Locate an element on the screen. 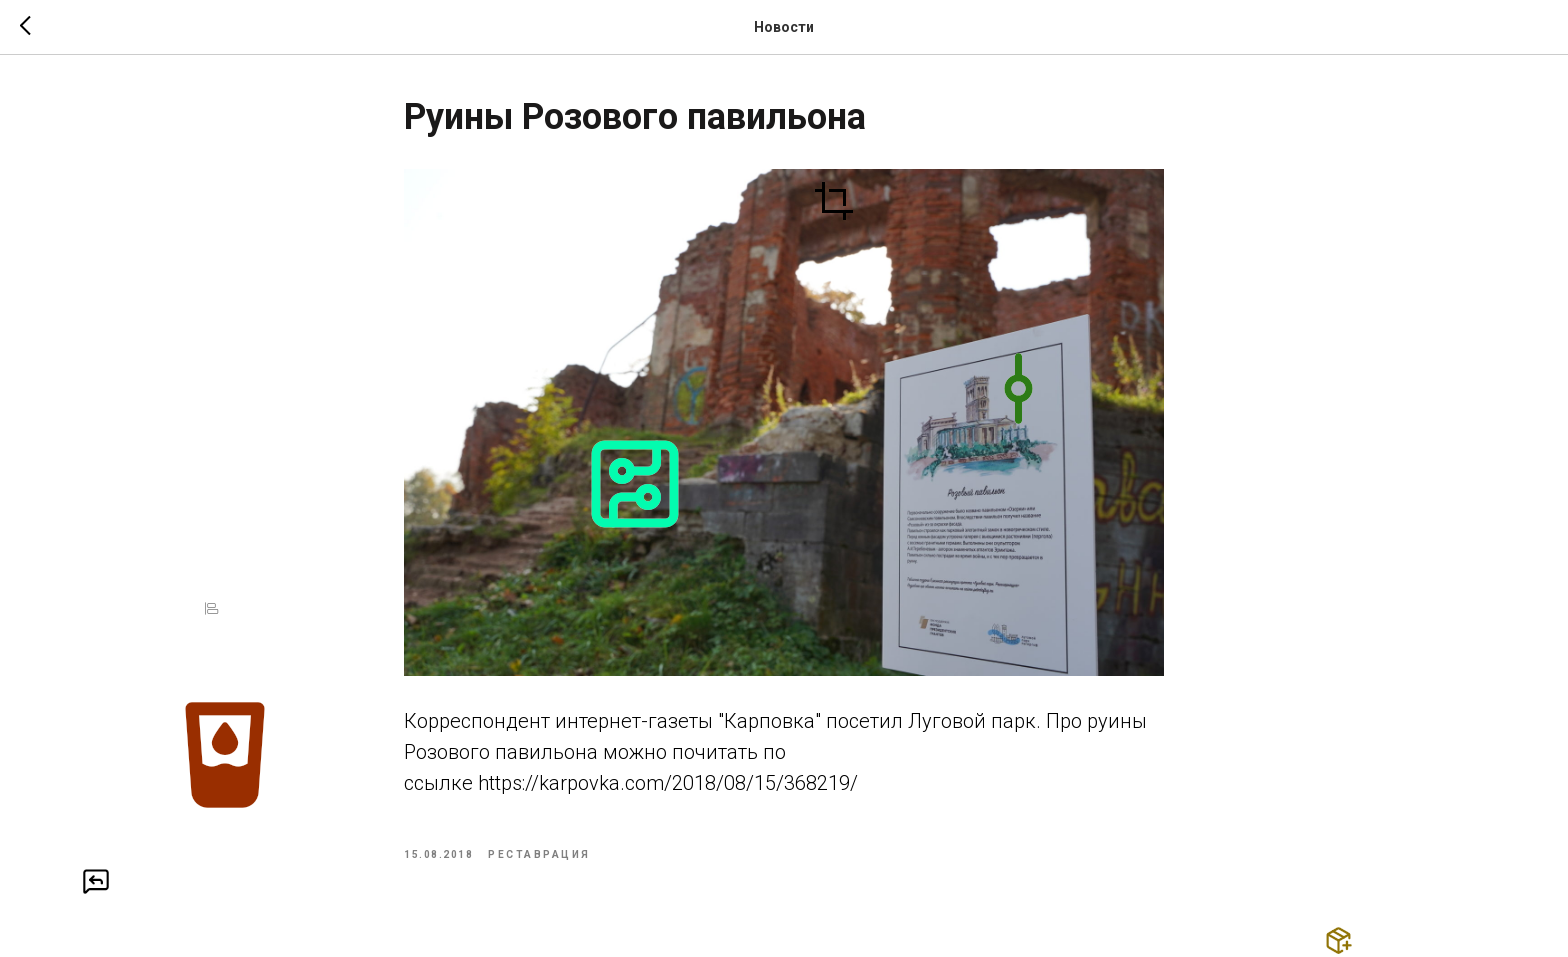  add a new package or shipment is located at coordinates (1338, 940).